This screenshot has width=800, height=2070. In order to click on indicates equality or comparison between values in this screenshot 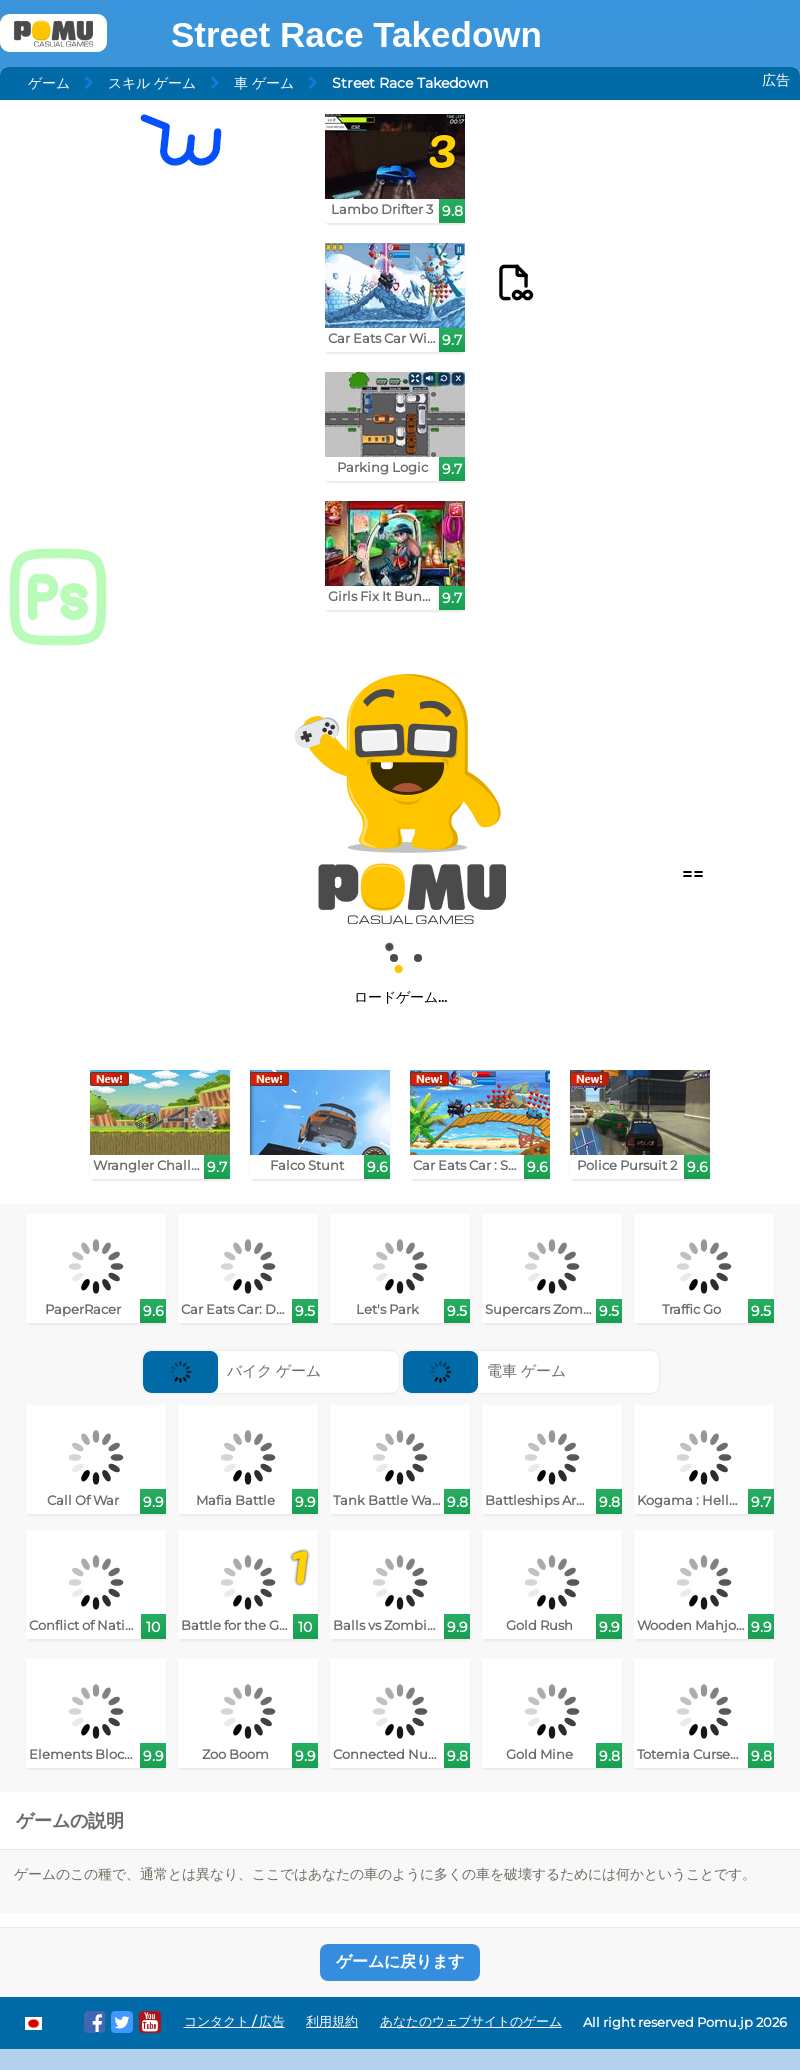, I will do `click(693, 874)`.